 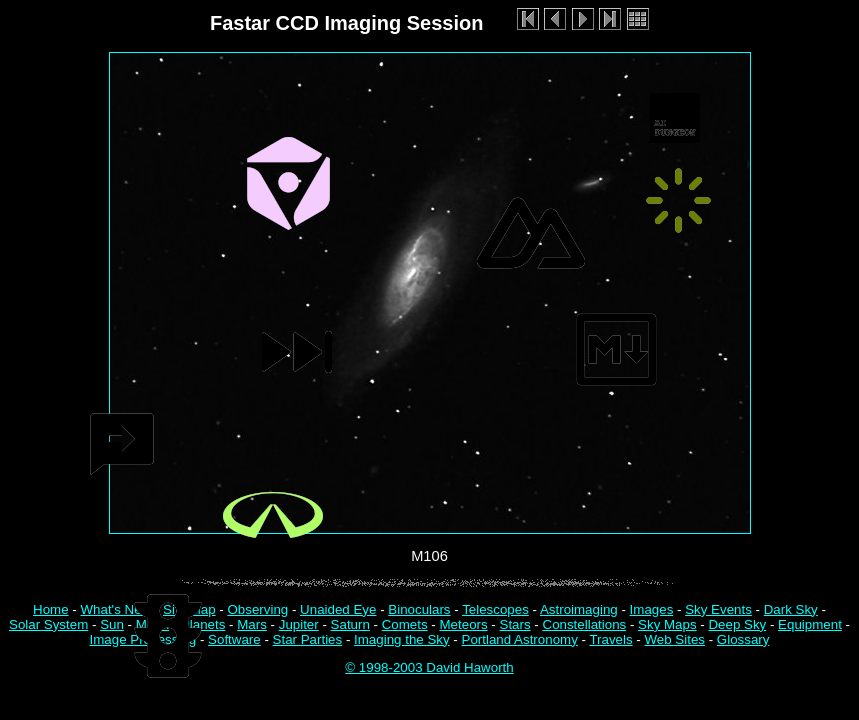 I want to click on view traffic conditions, so click(x=168, y=636).